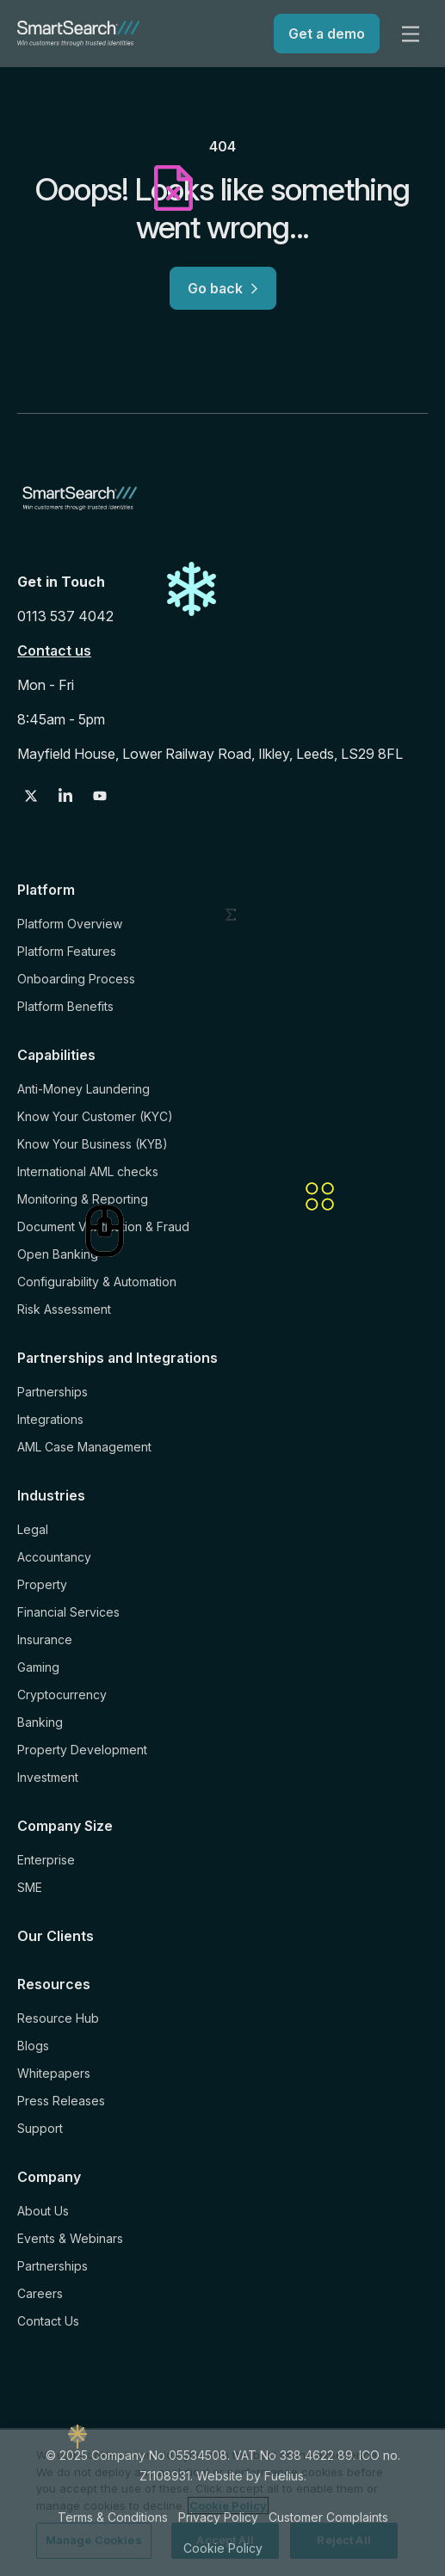 Image resolution: width=445 pixels, height=2576 pixels. Describe the element at coordinates (191, 589) in the screenshot. I see `indicates cold or winter weather conditions` at that location.